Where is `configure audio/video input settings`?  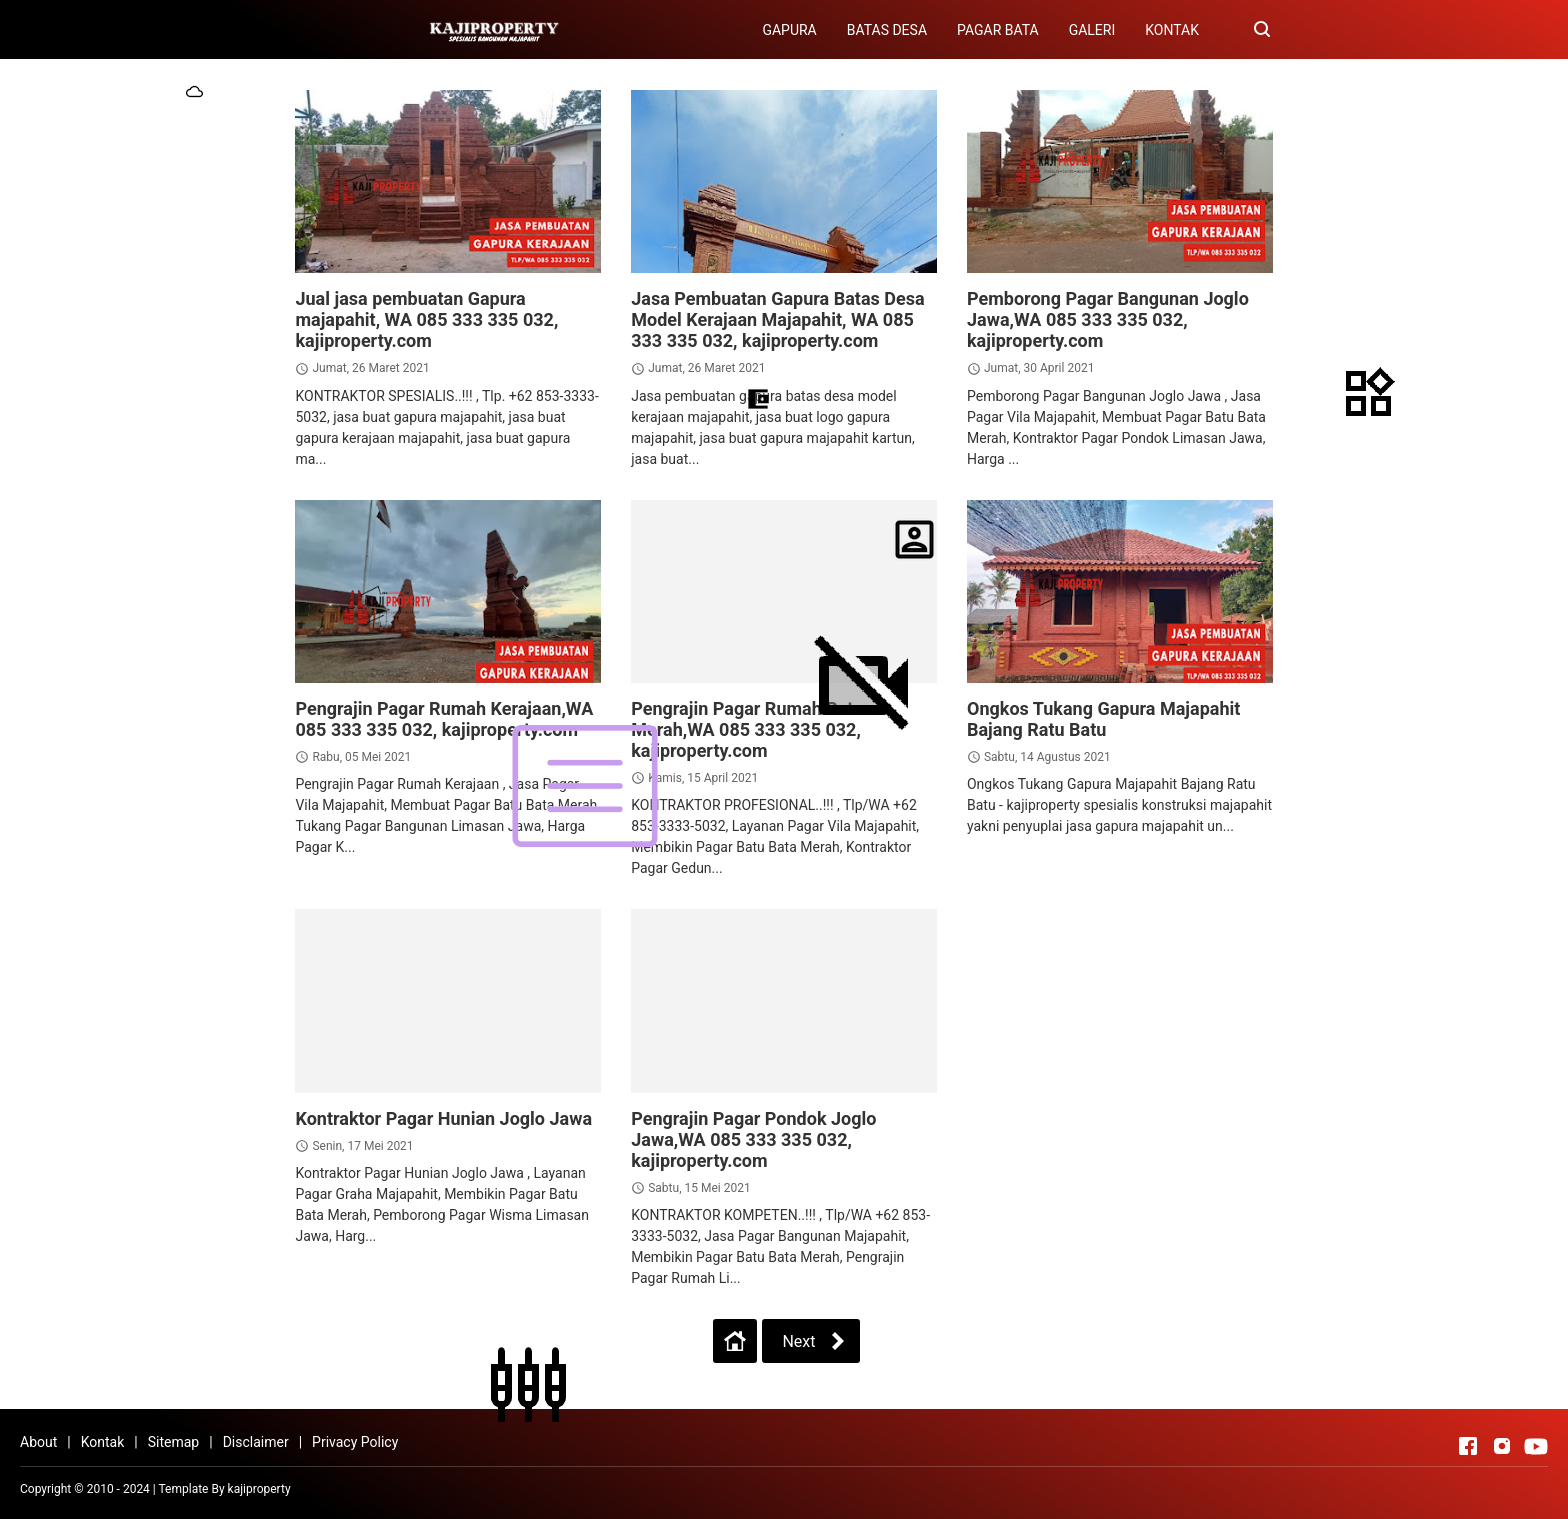
configure audio/video input settings is located at coordinates (528, 1384).